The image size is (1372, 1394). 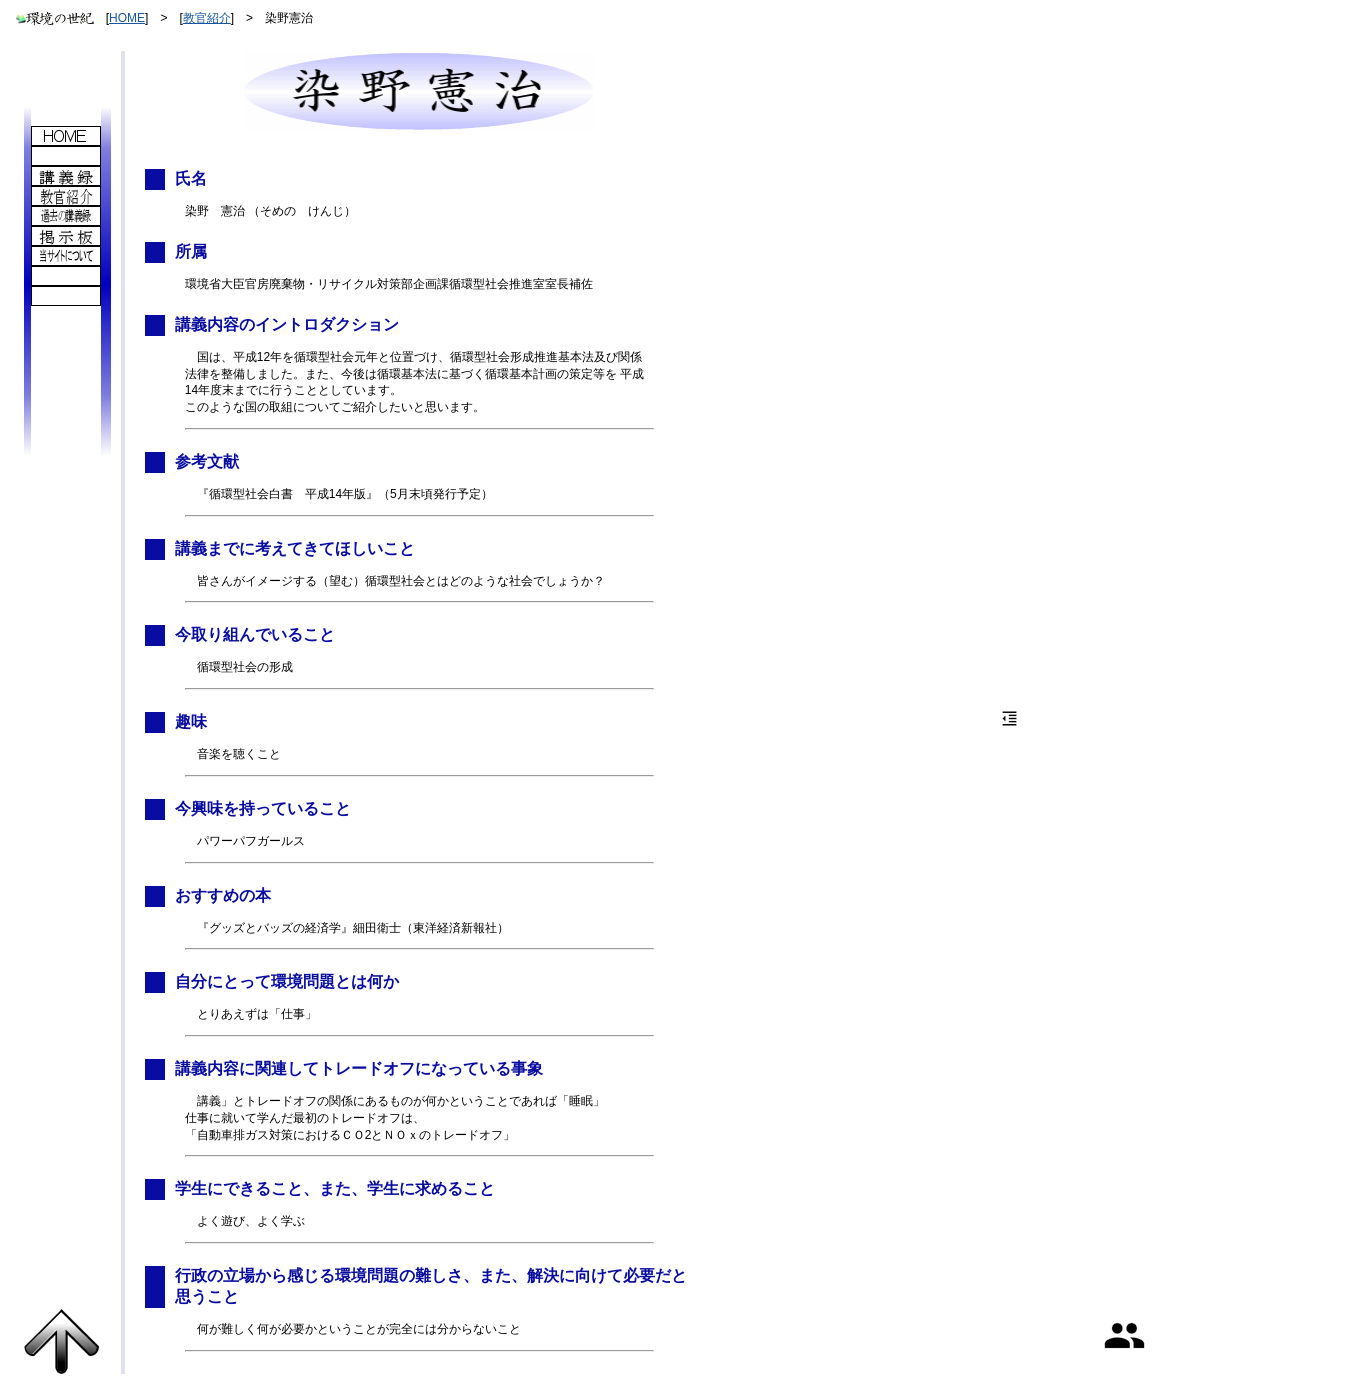 I want to click on view contacts or people list, so click(x=1124, y=1335).